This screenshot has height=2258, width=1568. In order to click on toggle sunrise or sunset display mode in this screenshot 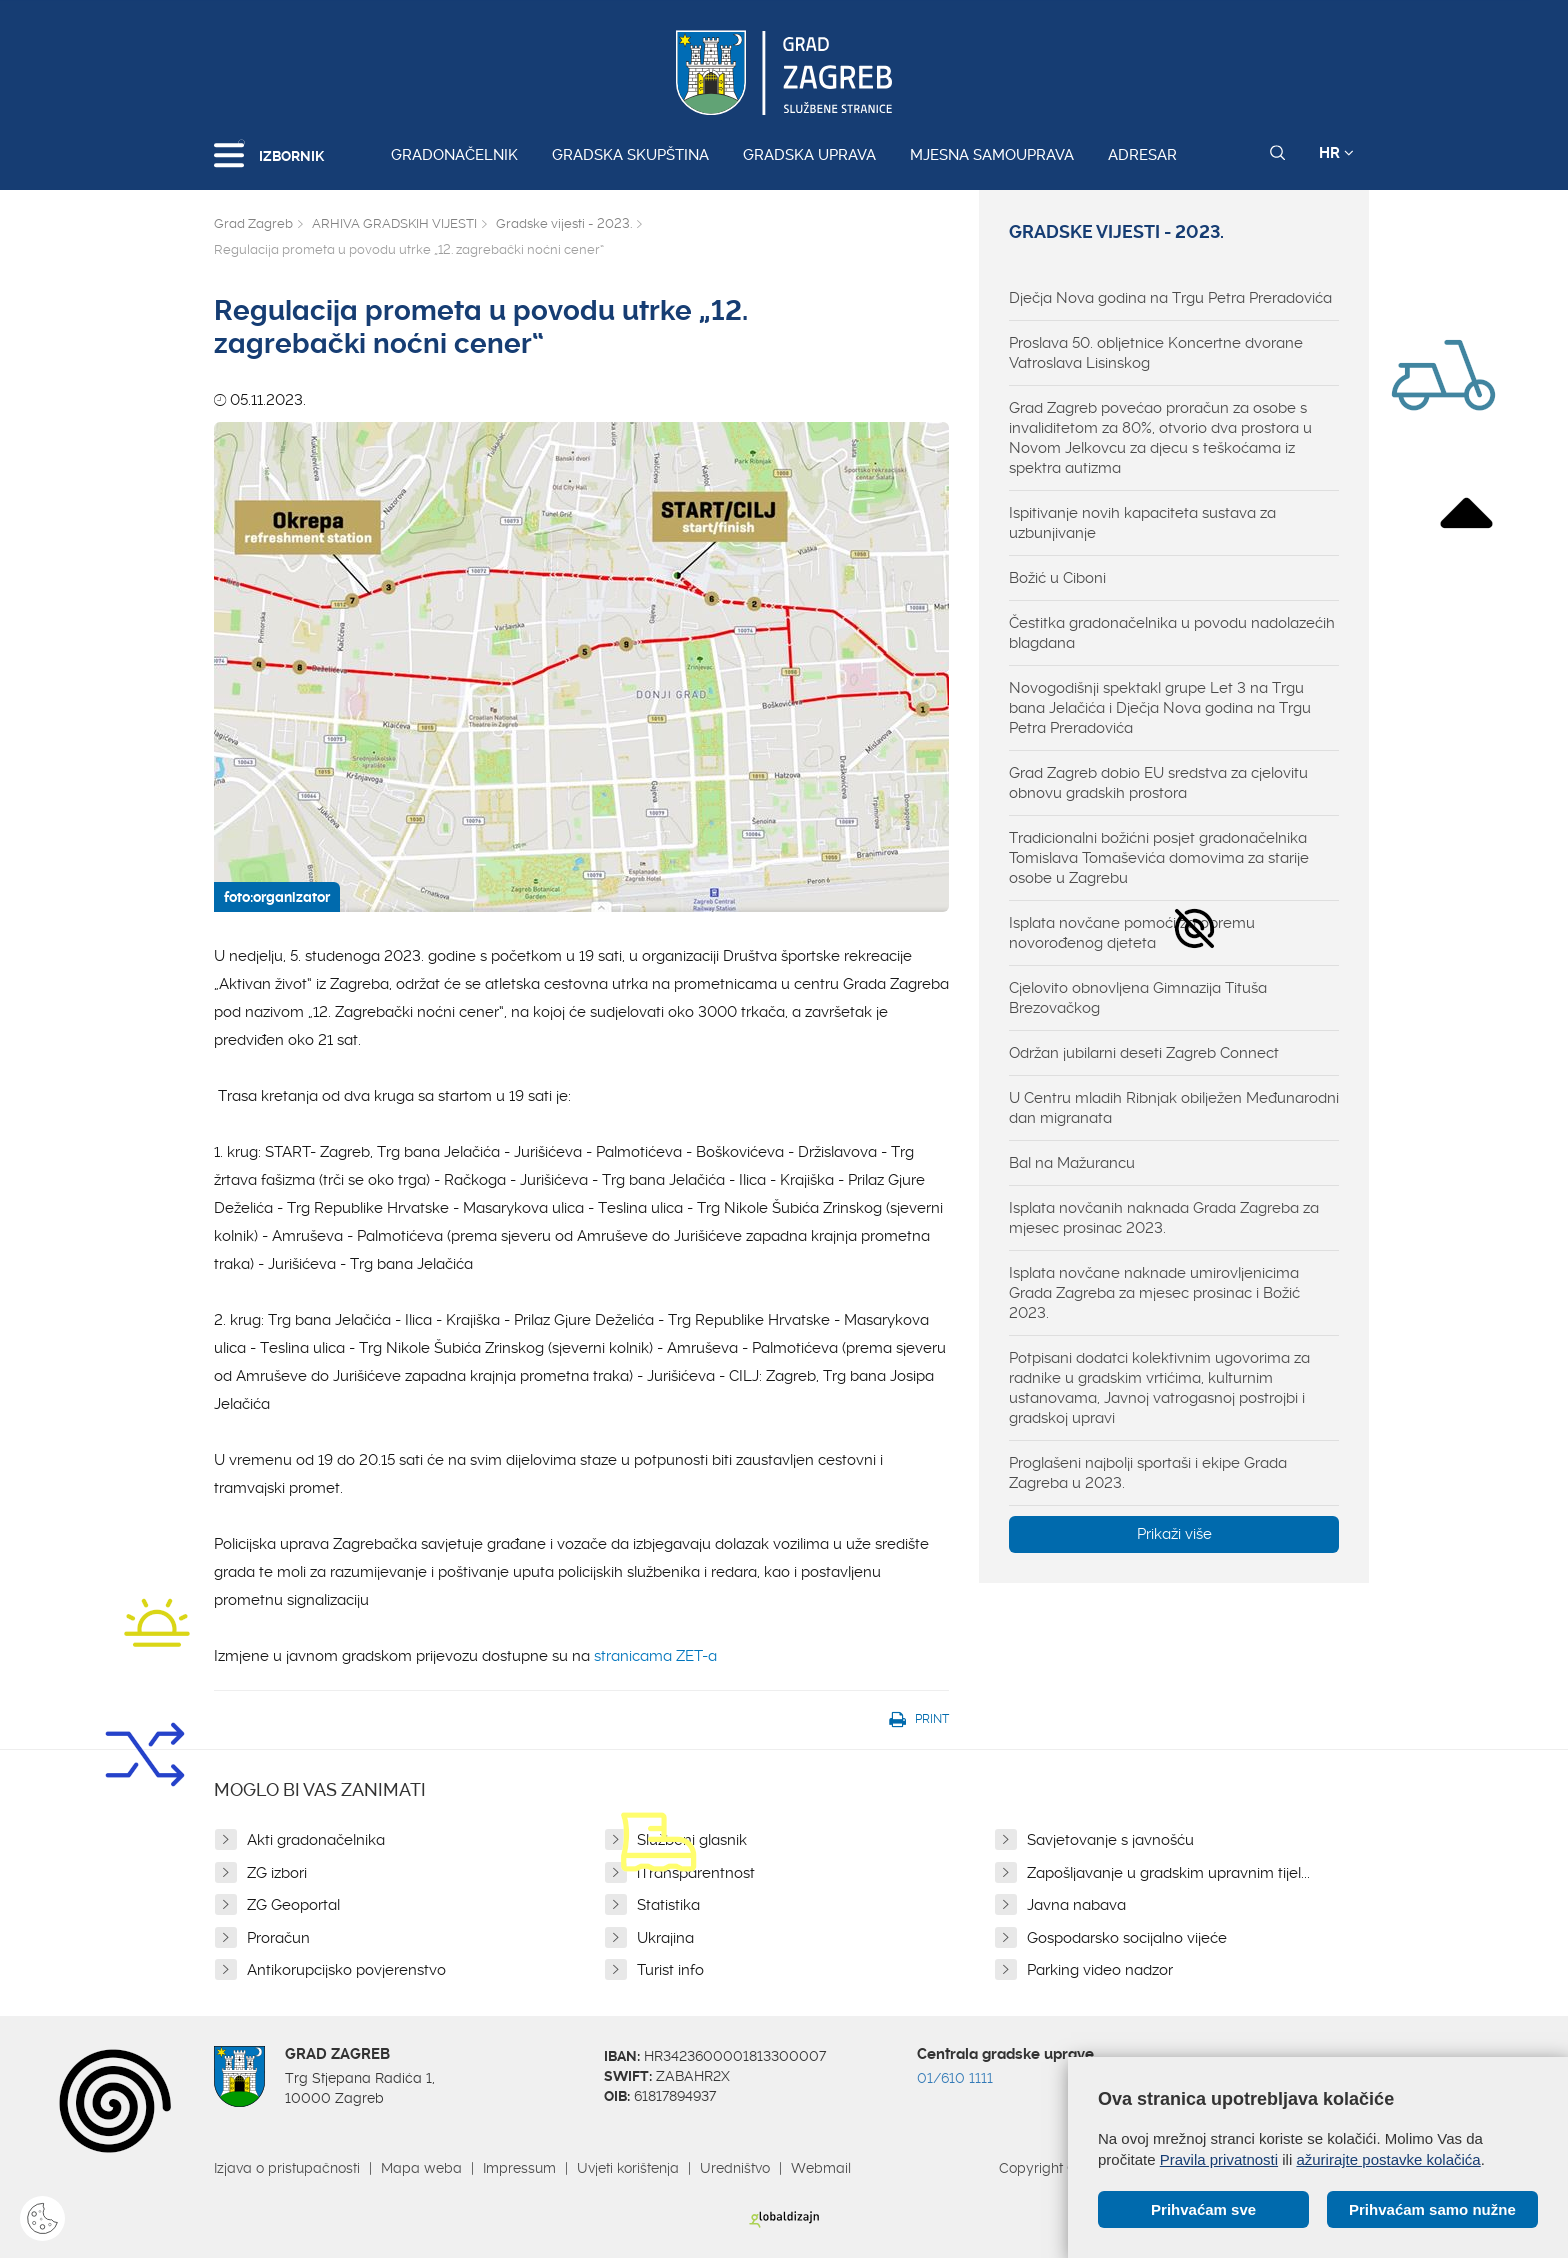, I will do `click(157, 1625)`.